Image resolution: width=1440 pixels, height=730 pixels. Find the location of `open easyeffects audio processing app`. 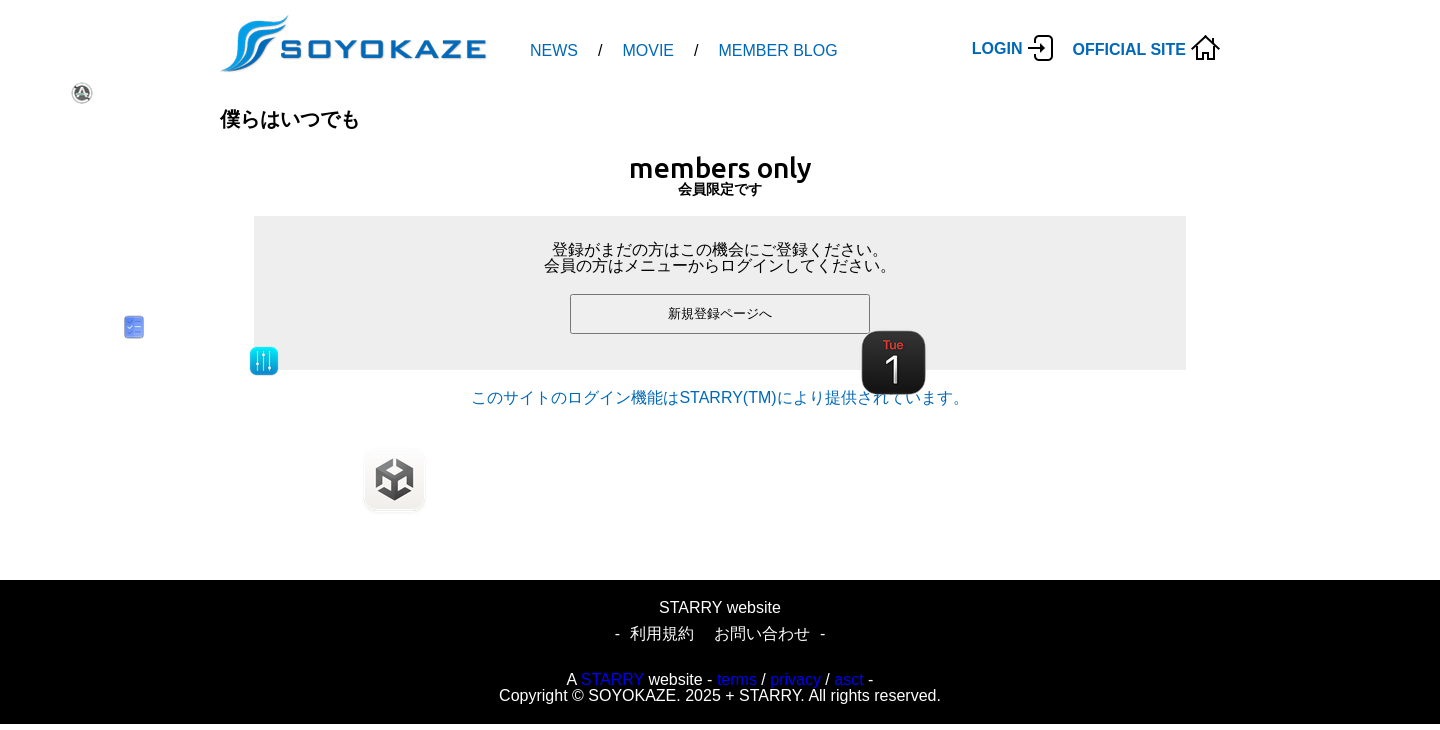

open easyeffects audio processing app is located at coordinates (264, 361).